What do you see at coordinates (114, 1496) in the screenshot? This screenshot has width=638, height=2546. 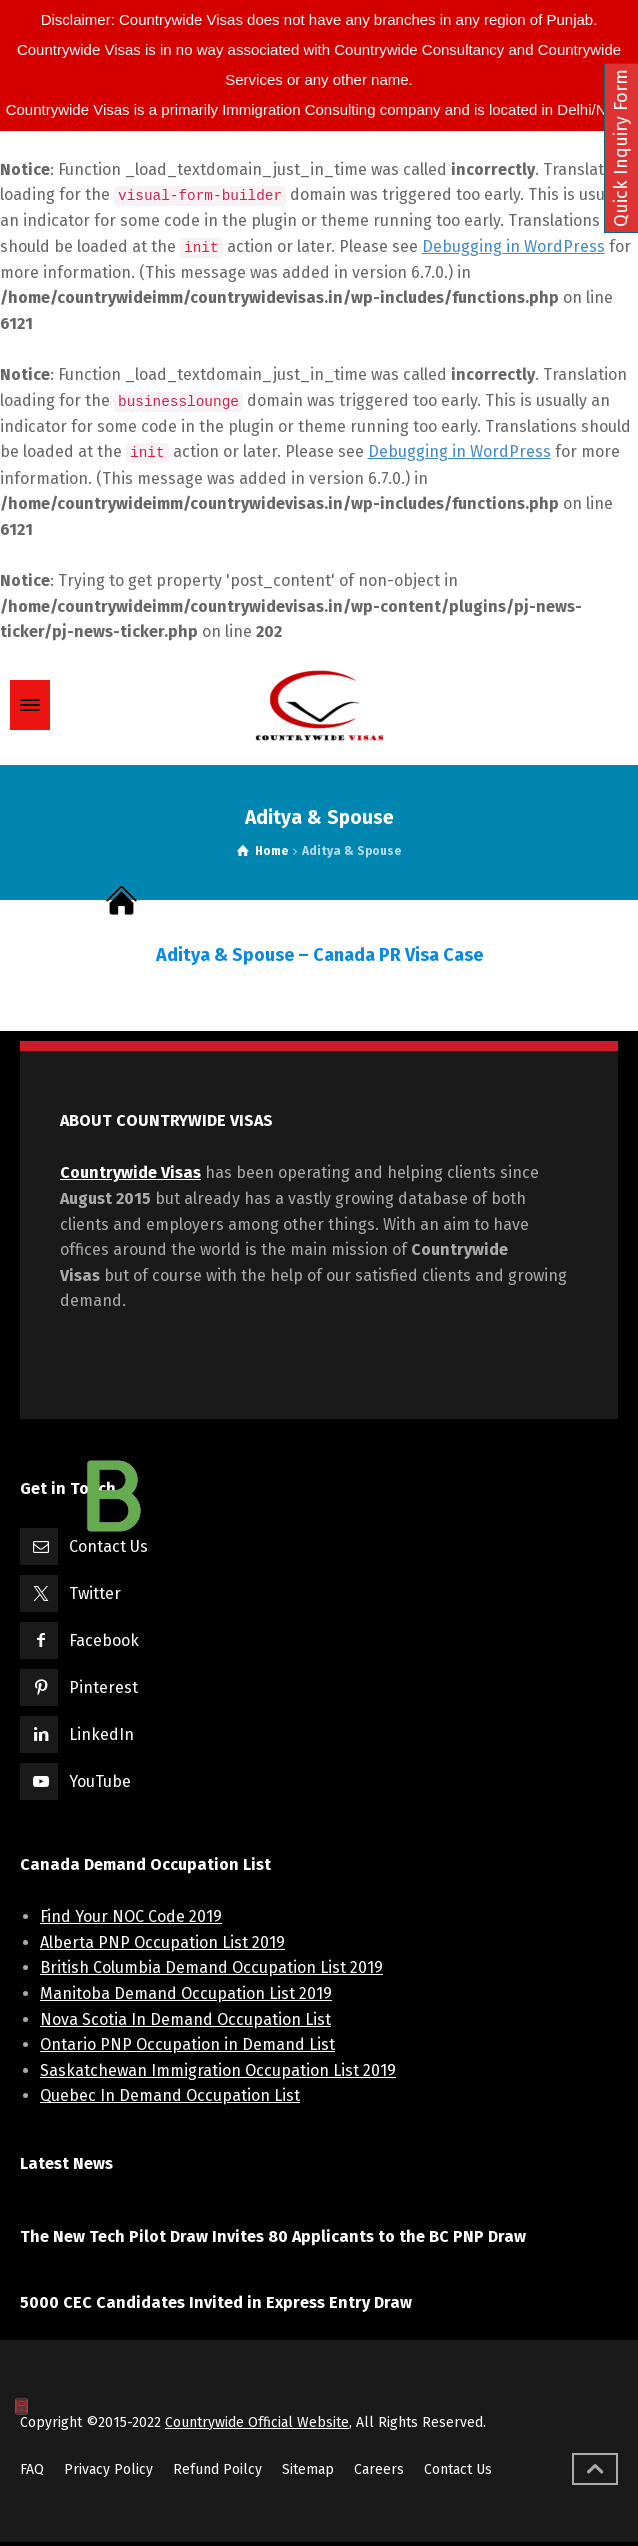 I see `apply bold formatting to selected text` at bounding box center [114, 1496].